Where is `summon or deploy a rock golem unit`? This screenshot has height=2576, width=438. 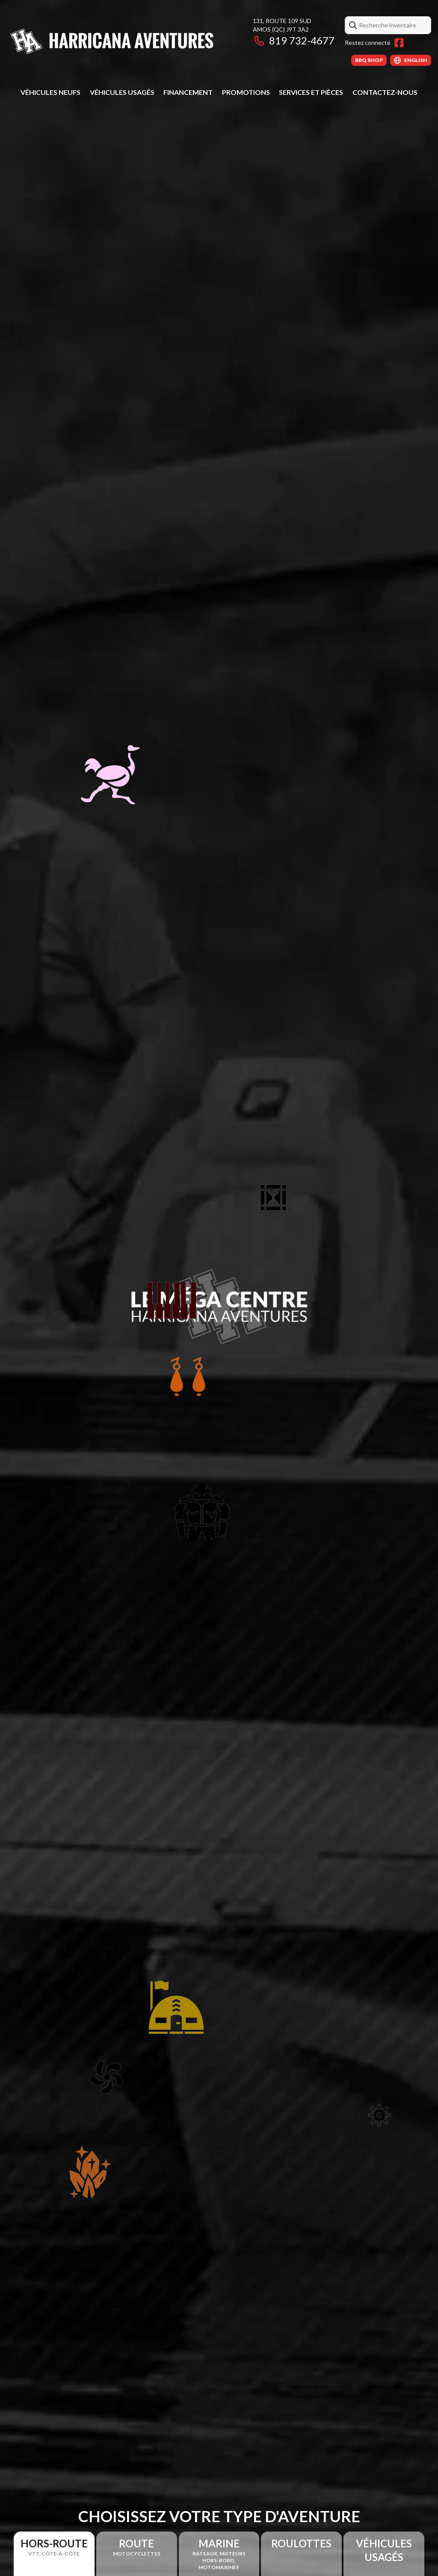 summon or deploy a rock golem unit is located at coordinates (202, 1512).